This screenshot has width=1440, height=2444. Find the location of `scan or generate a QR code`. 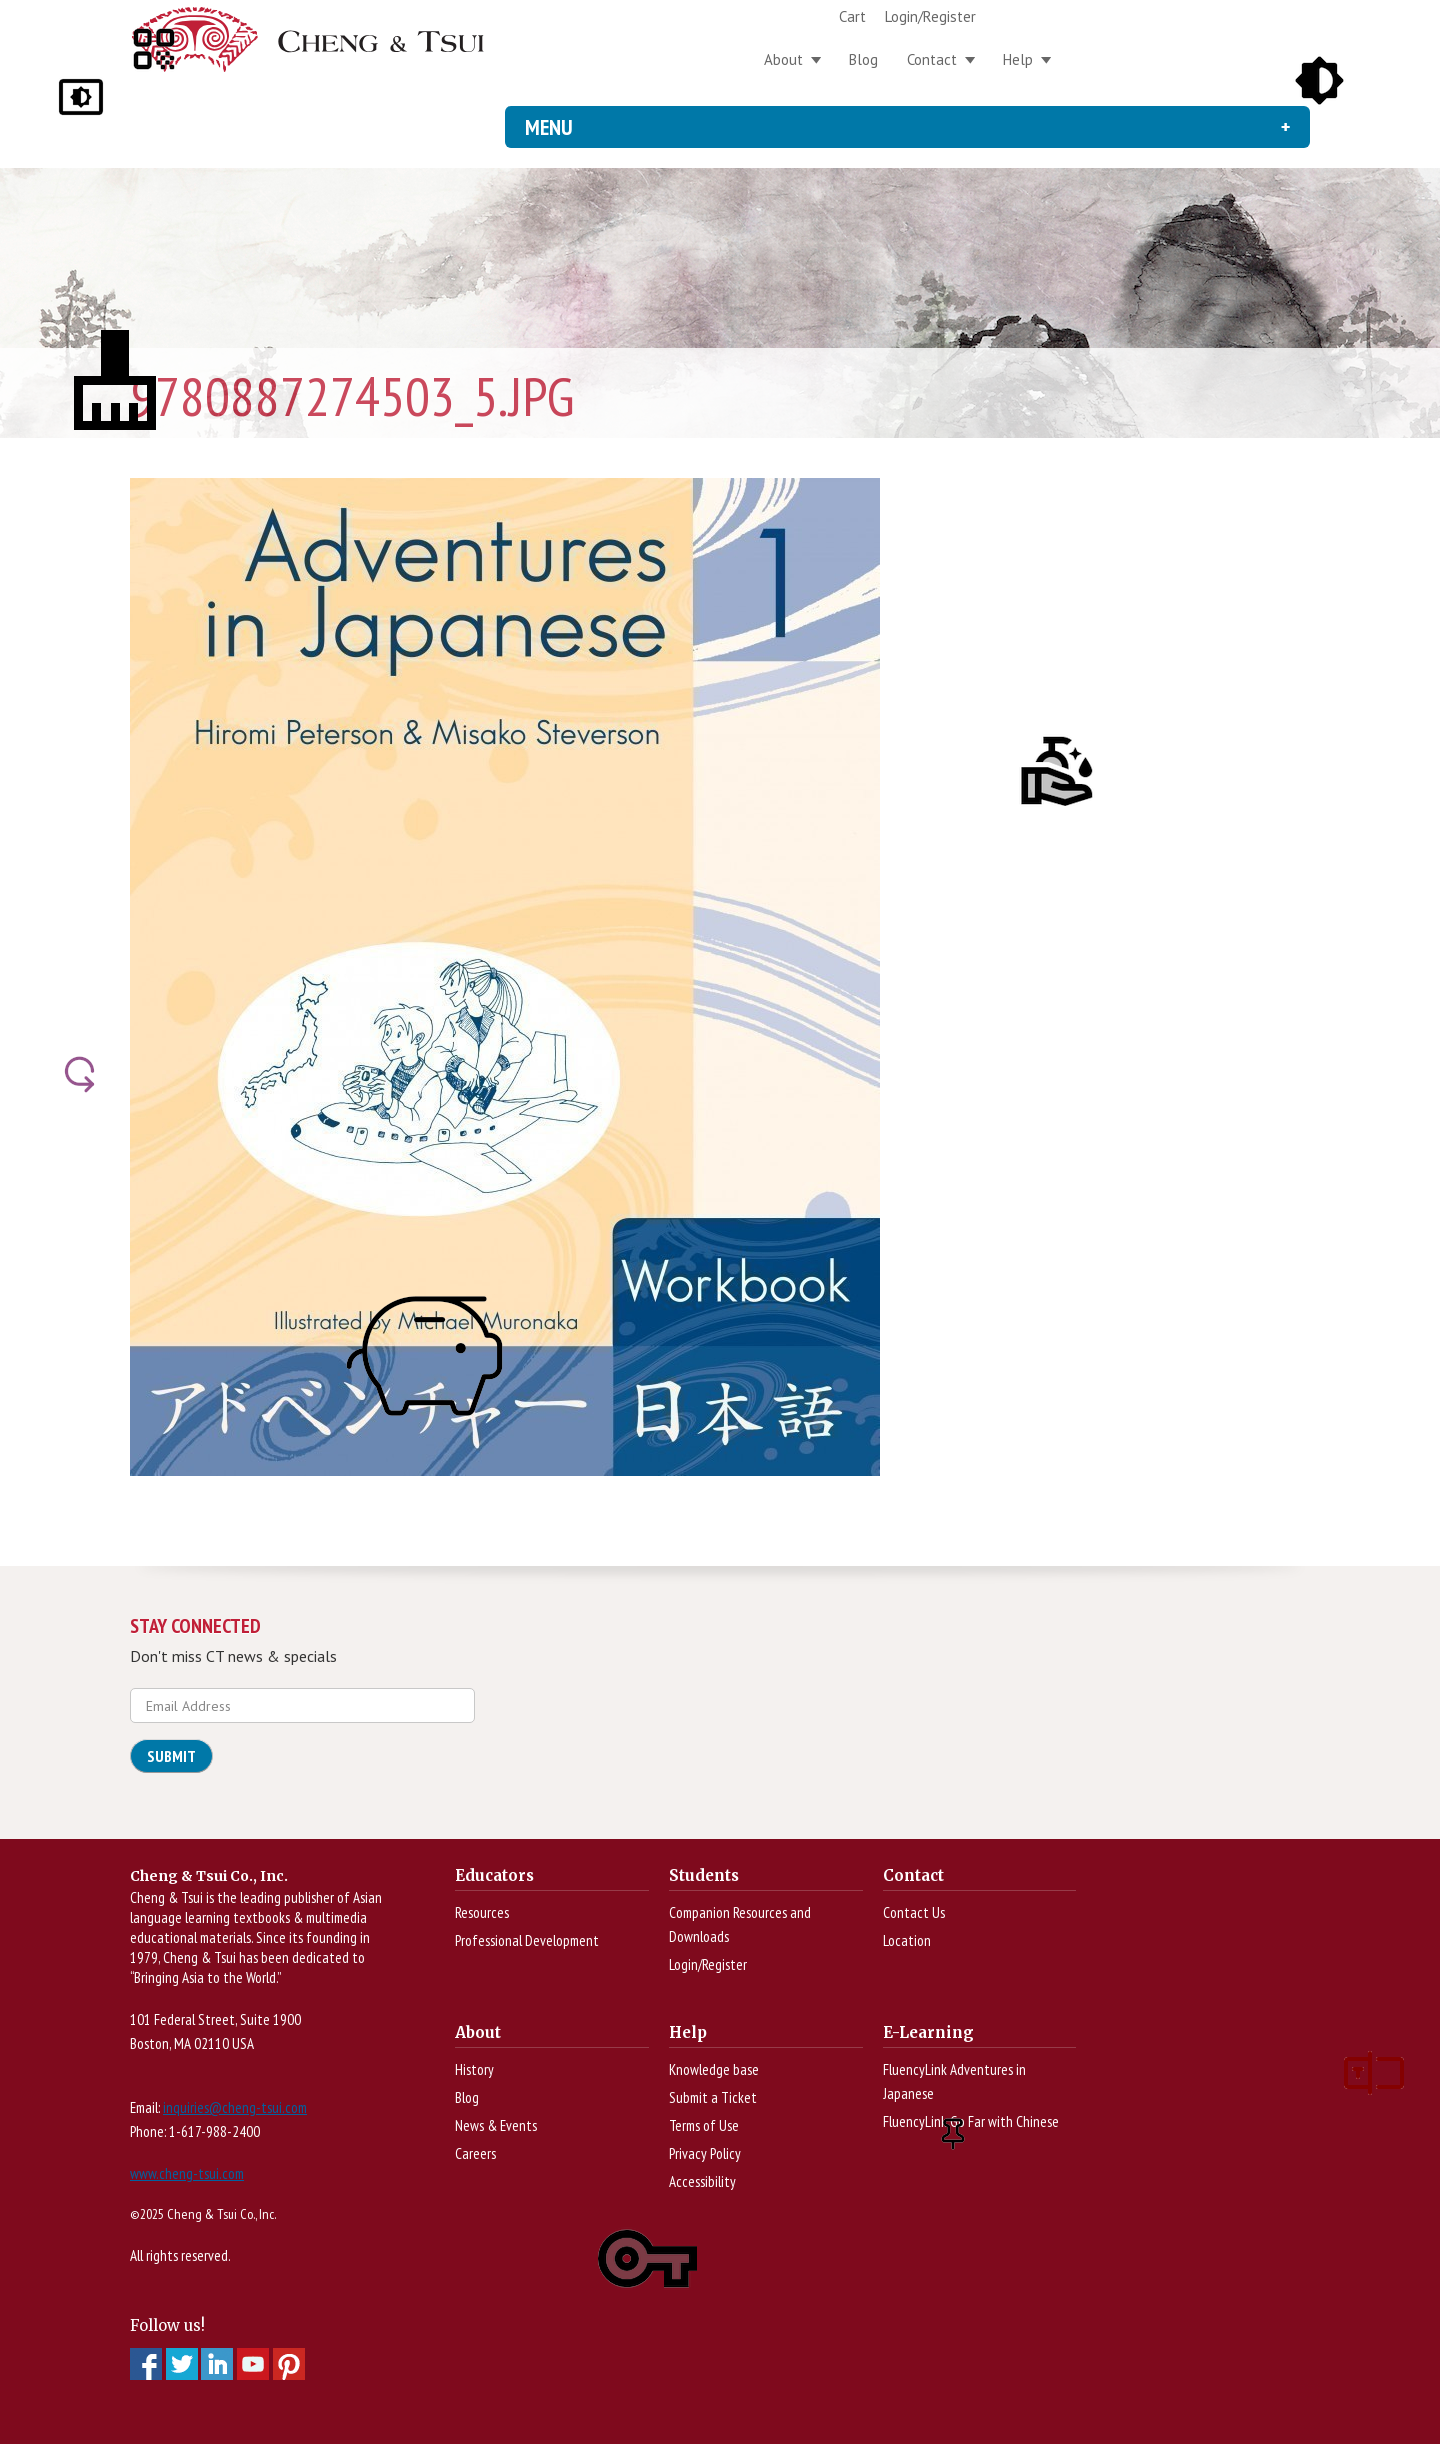

scan or generate a QR code is located at coordinates (154, 49).